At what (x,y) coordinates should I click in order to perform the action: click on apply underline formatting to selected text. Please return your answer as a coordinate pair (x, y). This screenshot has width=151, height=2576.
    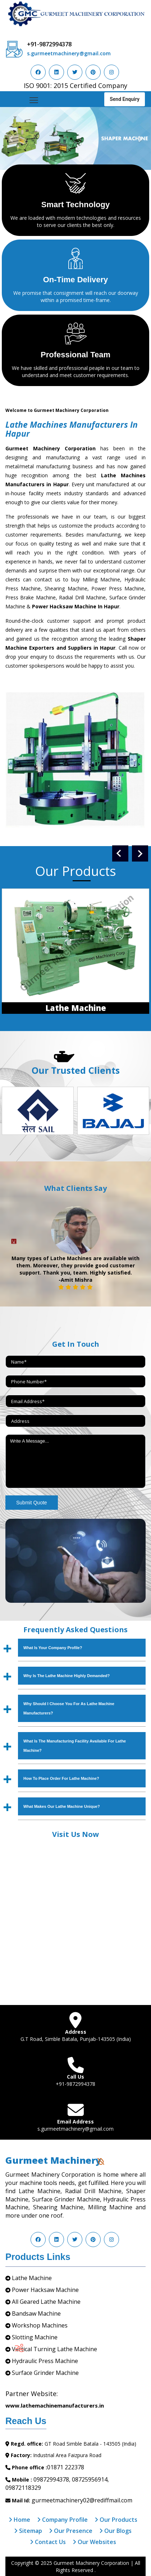
    Looking at the image, I should click on (14, 1241).